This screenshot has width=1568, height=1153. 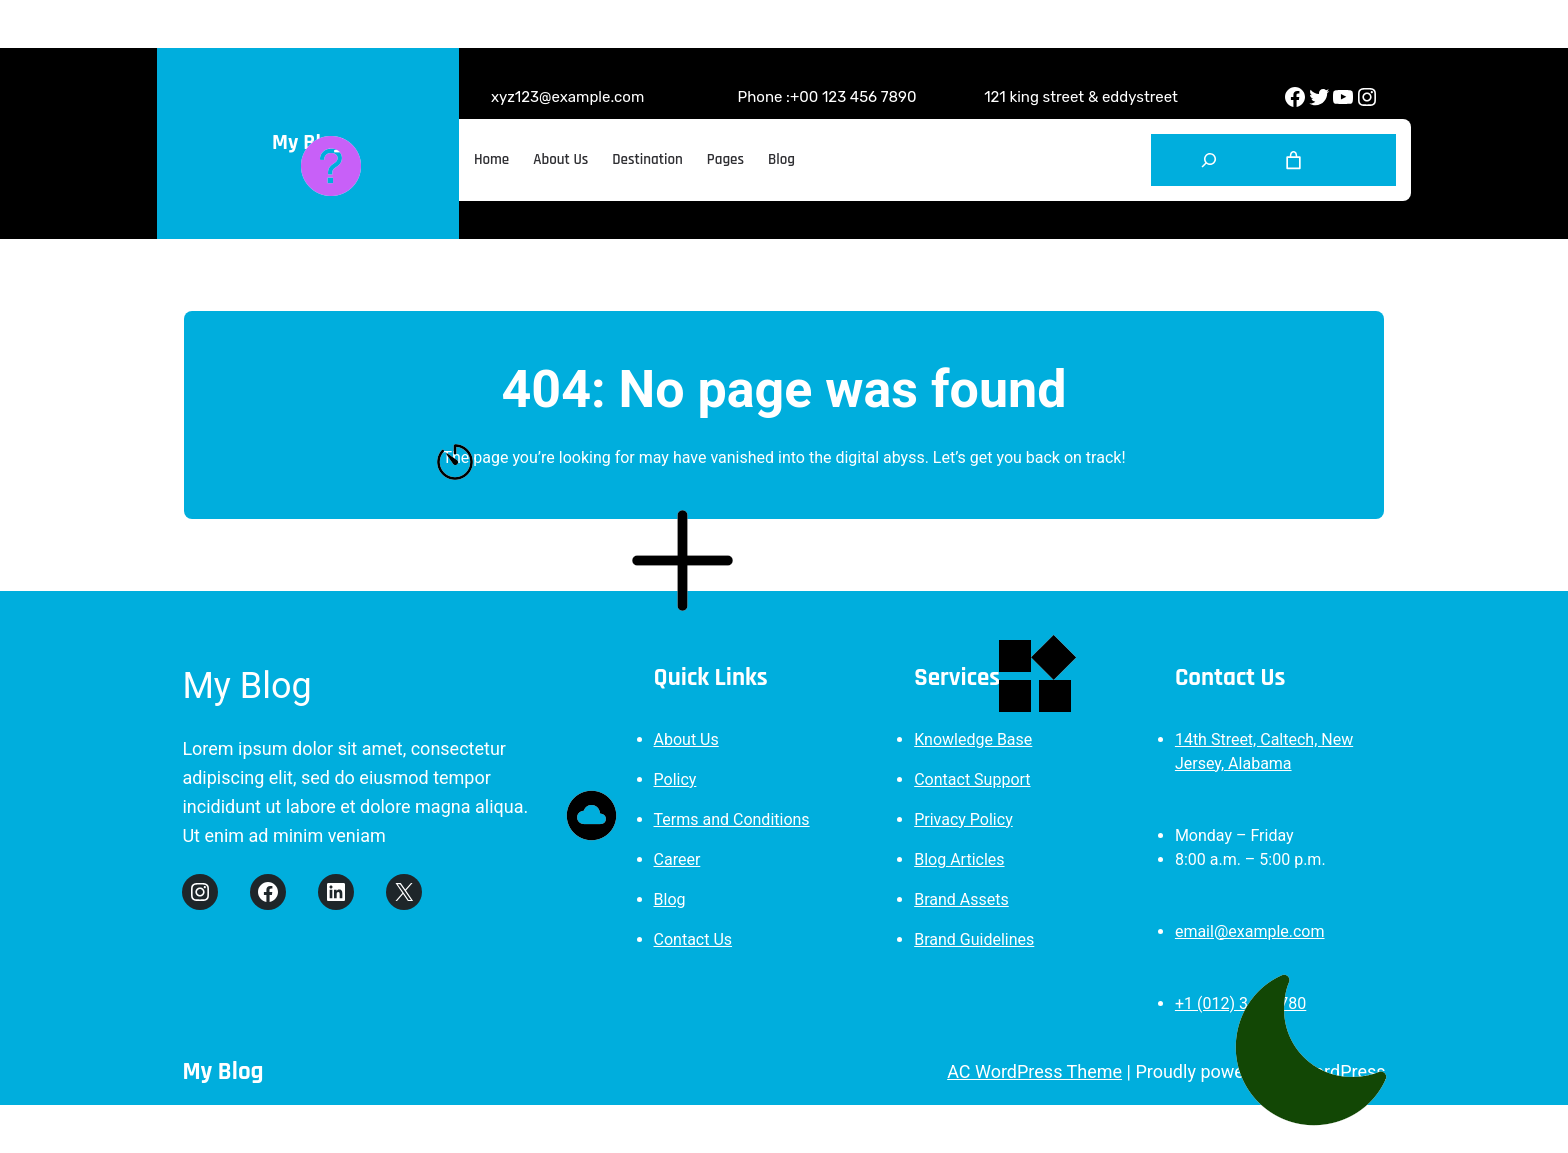 What do you see at coordinates (682, 560) in the screenshot?
I see `add a new item` at bounding box center [682, 560].